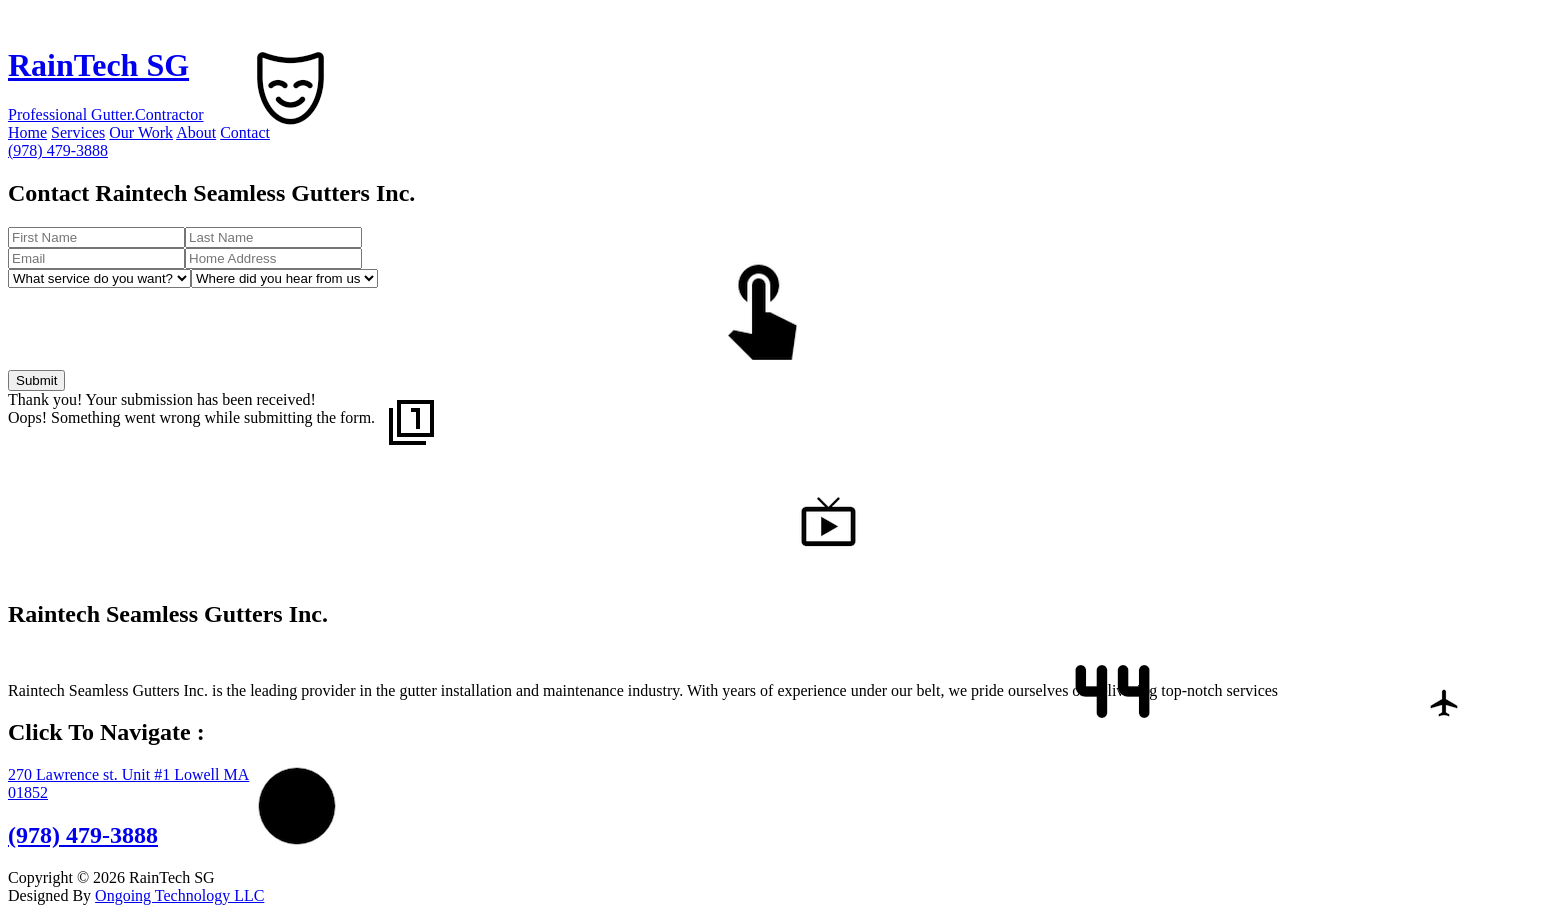  What do you see at coordinates (828, 521) in the screenshot?
I see `watch live television or streaming content` at bounding box center [828, 521].